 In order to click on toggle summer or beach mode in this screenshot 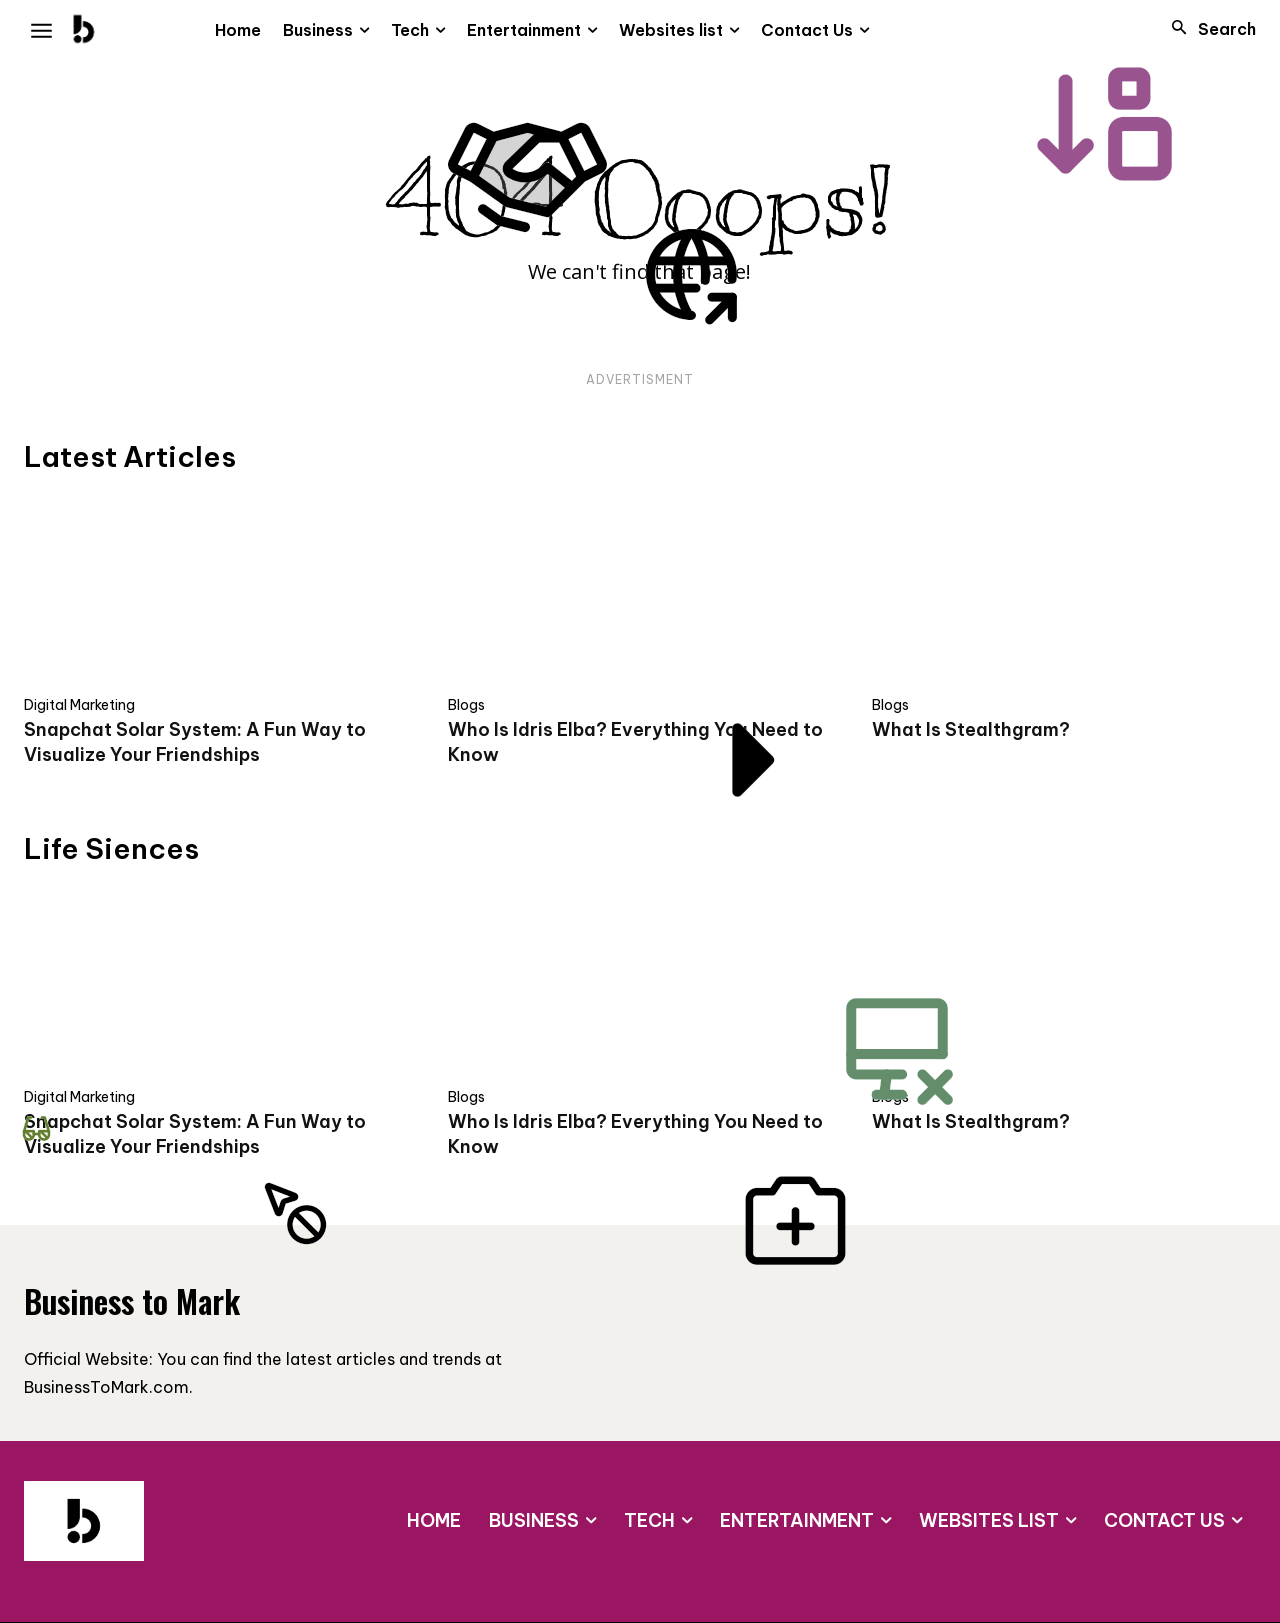, I will do `click(36, 1128)`.